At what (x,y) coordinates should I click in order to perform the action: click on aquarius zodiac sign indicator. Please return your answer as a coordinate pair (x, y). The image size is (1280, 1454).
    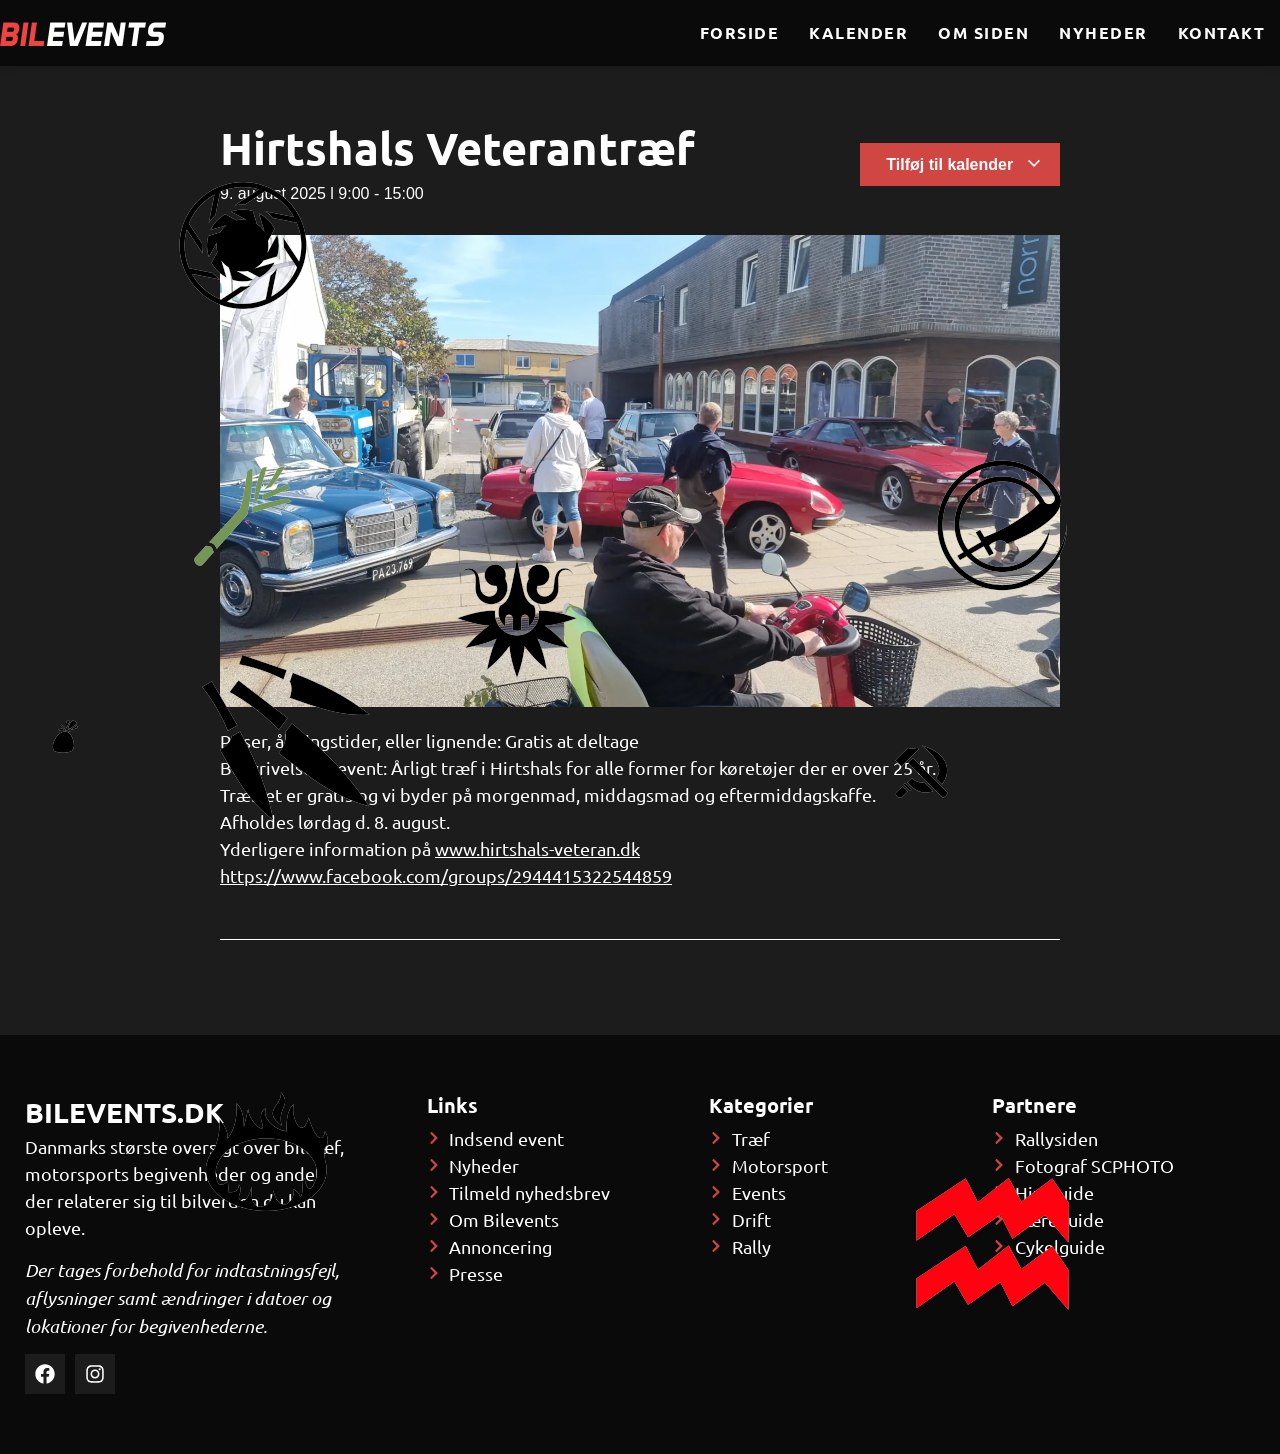
    Looking at the image, I should click on (993, 1243).